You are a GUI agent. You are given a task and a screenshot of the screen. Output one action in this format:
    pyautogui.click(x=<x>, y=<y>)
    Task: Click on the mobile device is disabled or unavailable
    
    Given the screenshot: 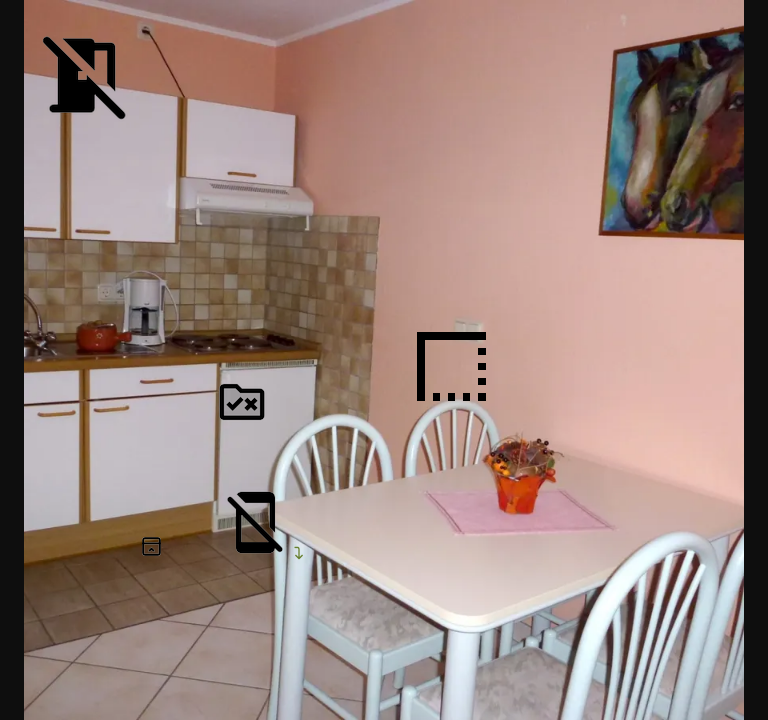 What is the action you would take?
    pyautogui.click(x=255, y=522)
    